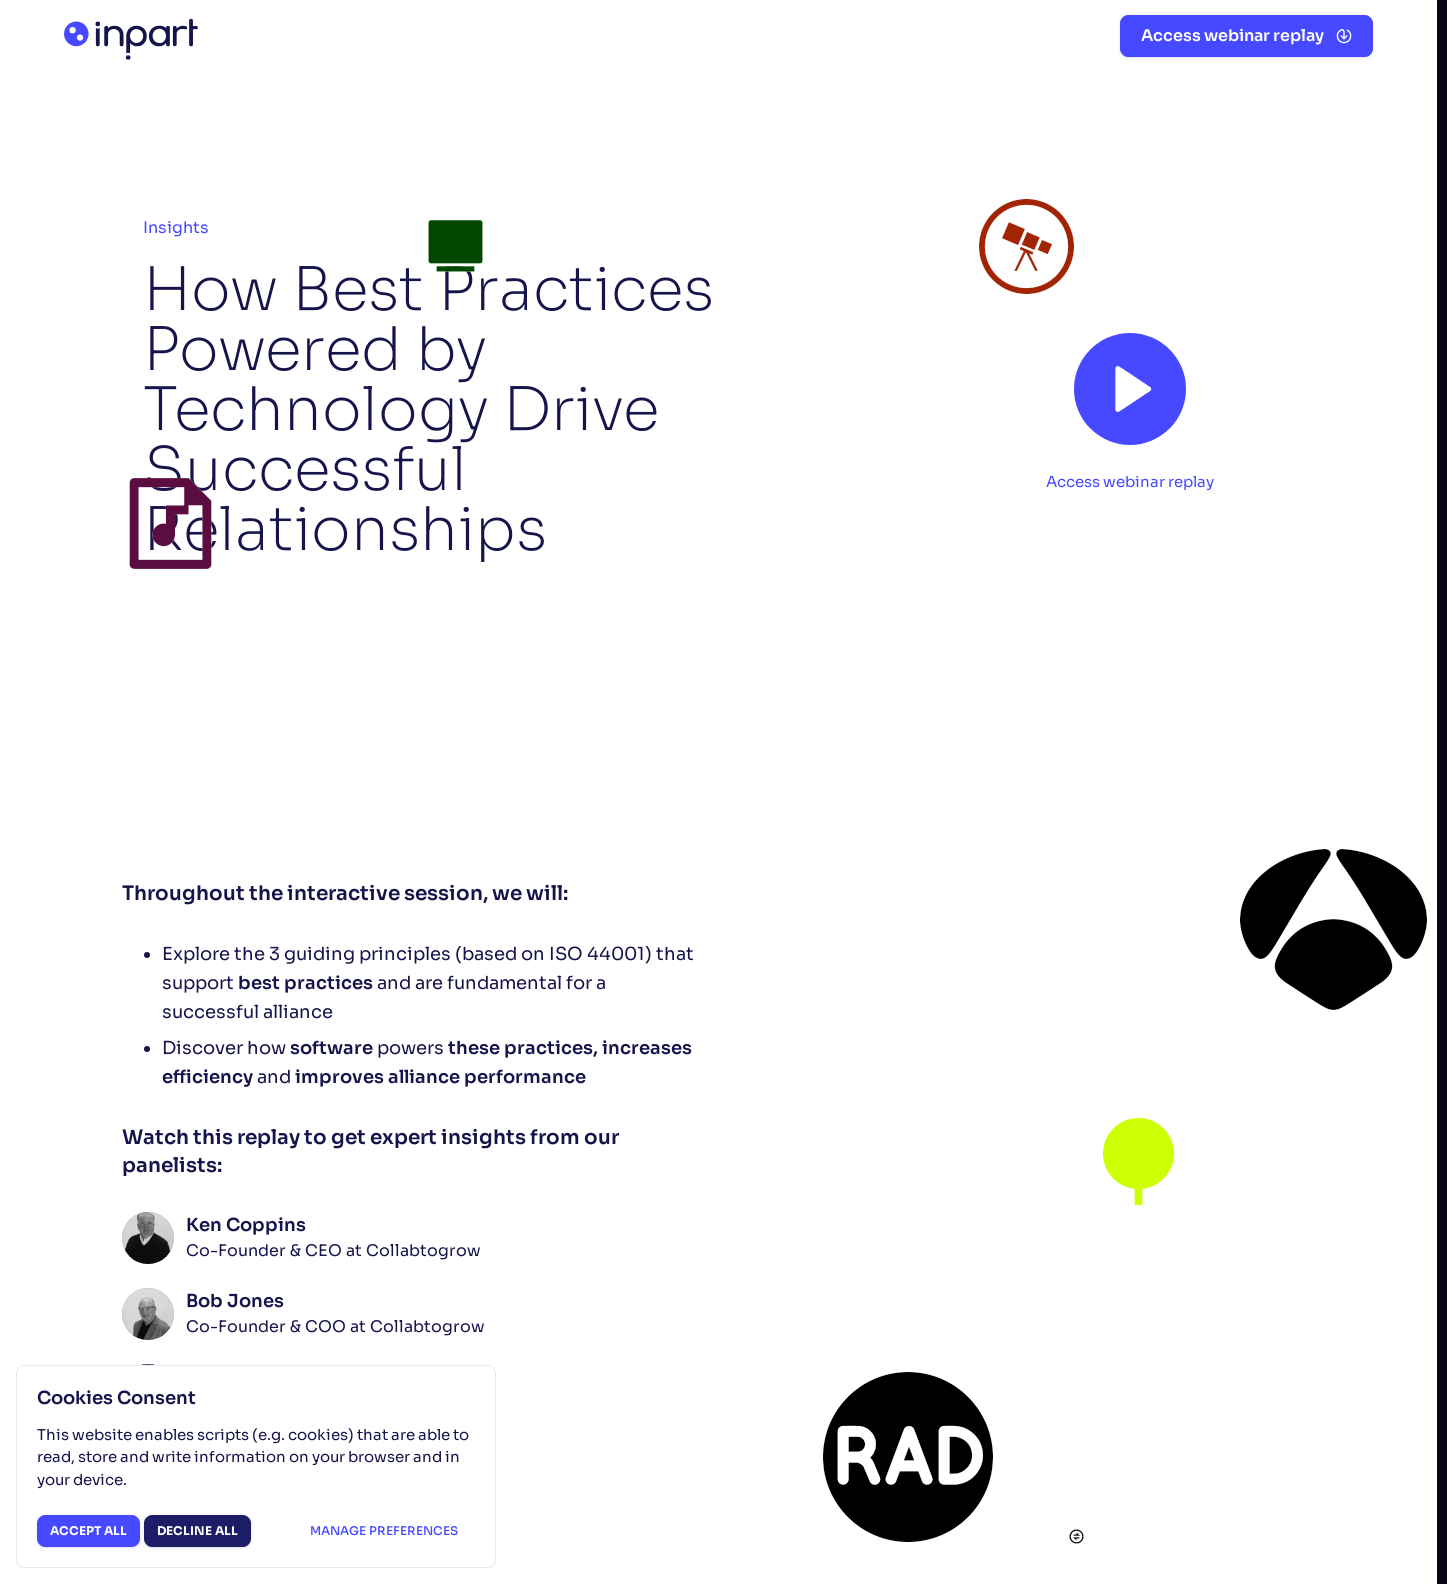 Image resolution: width=1447 pixels, height=1584 pixels. Describe the element at coordinates (908, 1457) in the screenshot. I see `launch RAD Studio application` at that location.